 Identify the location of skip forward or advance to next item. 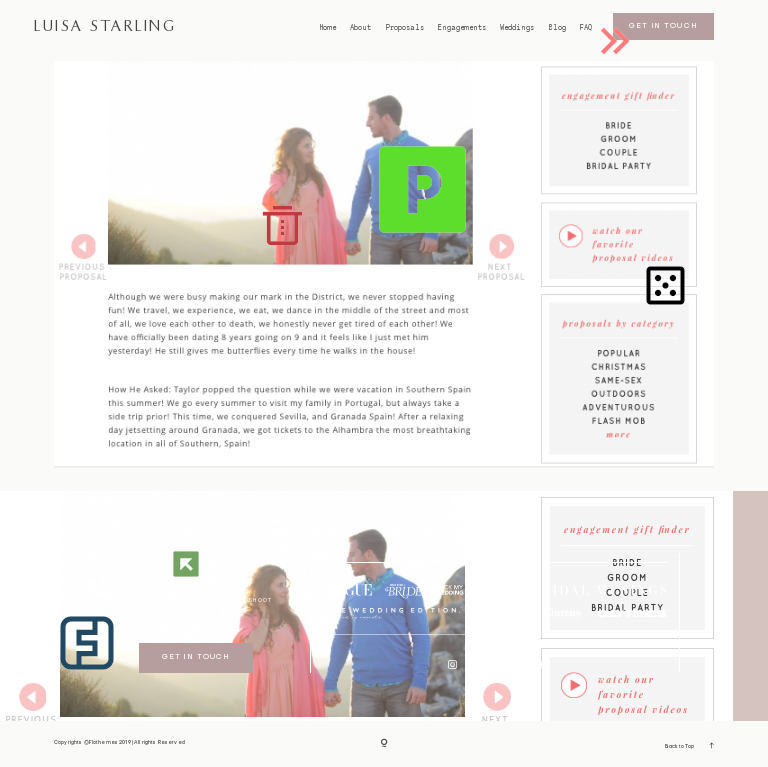
(614, 41).